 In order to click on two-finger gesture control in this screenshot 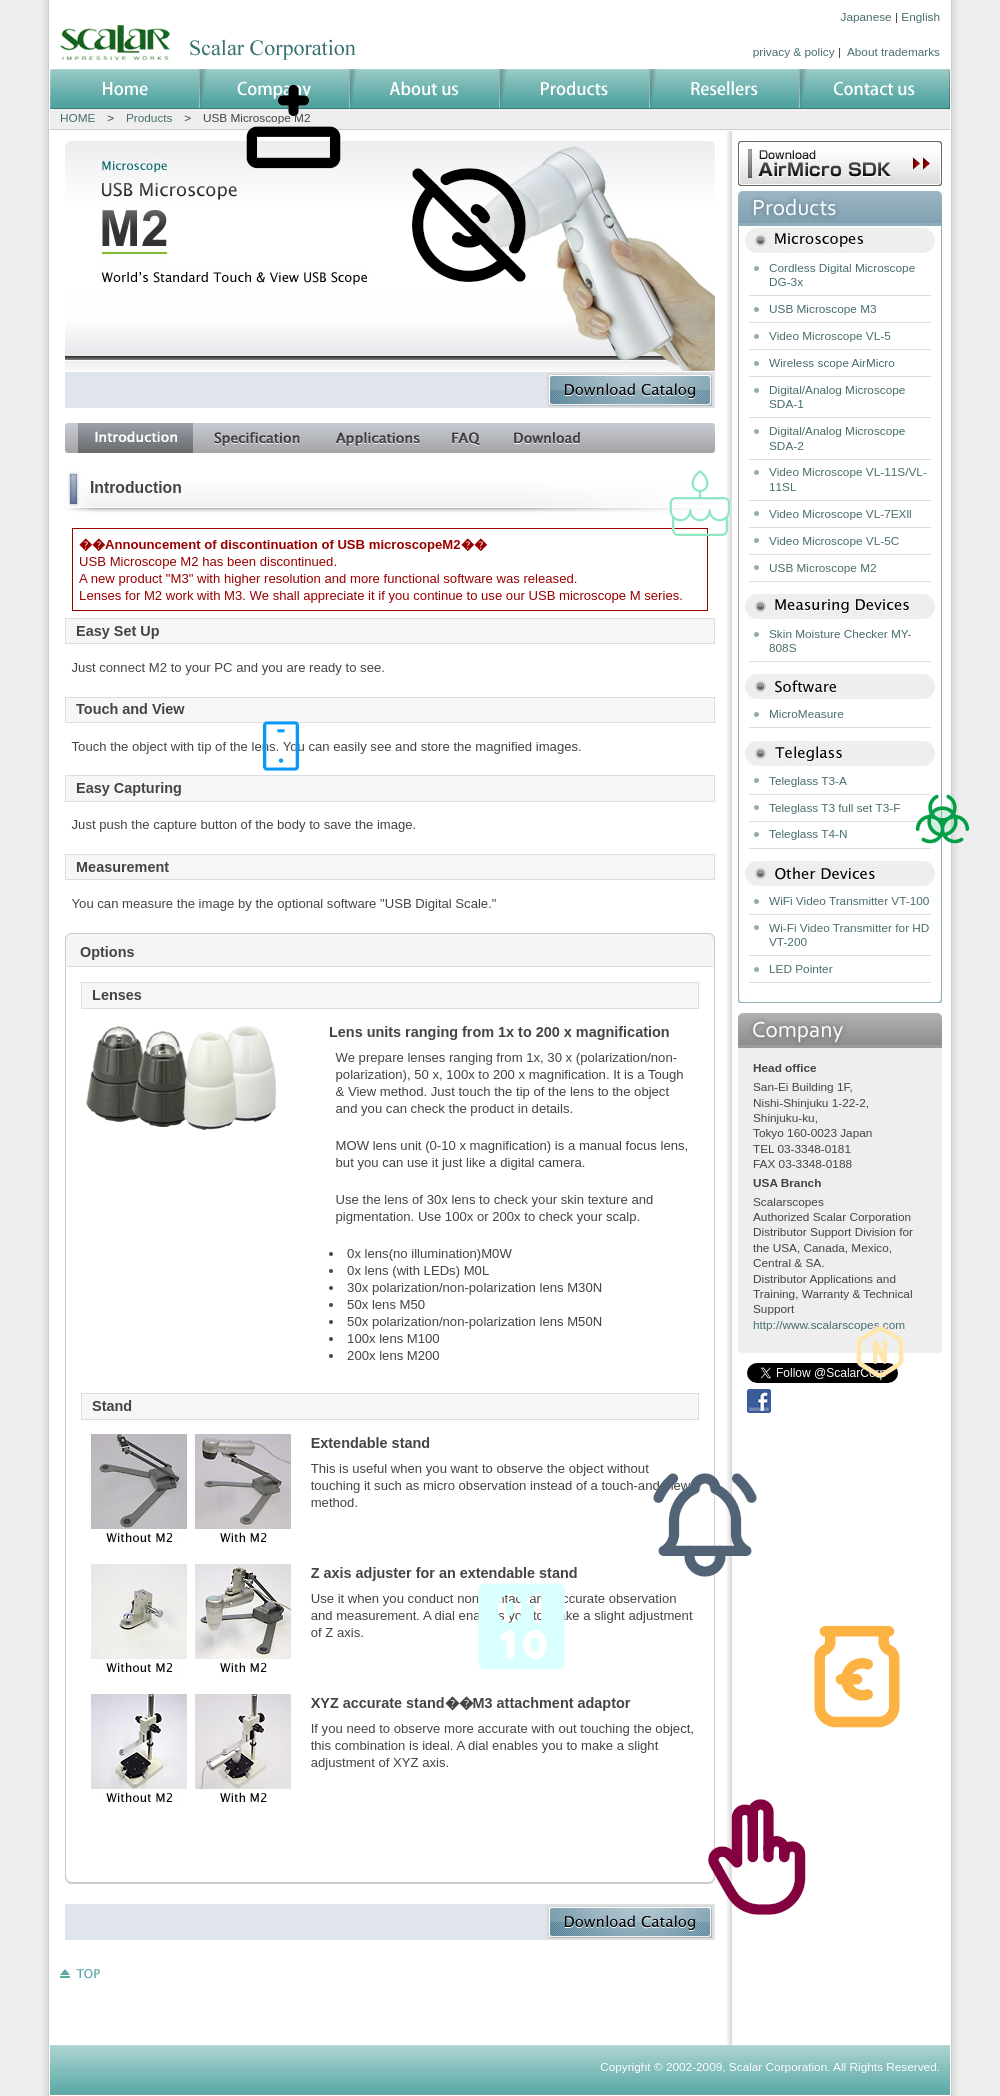, I will do `click(758, 1857)`.